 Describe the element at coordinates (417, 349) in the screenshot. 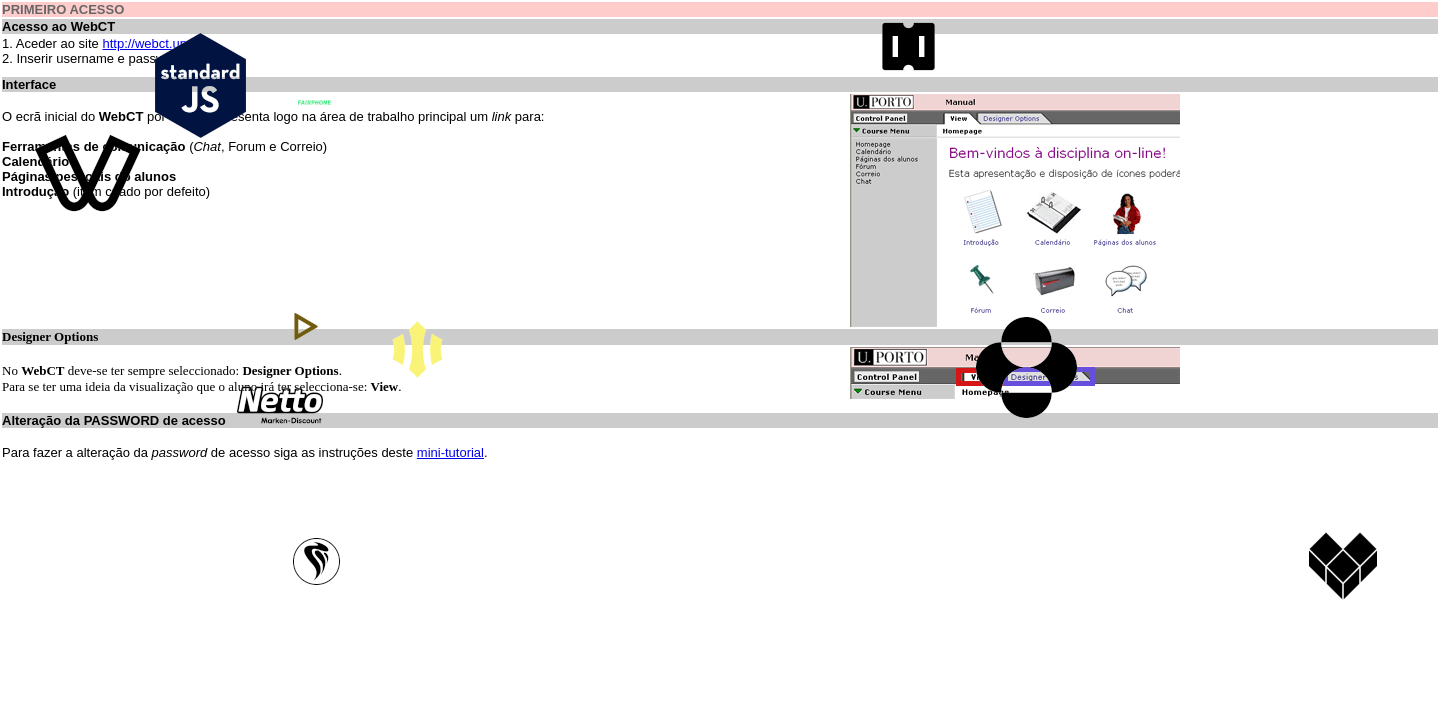

I see `magic platform logo` at that location.